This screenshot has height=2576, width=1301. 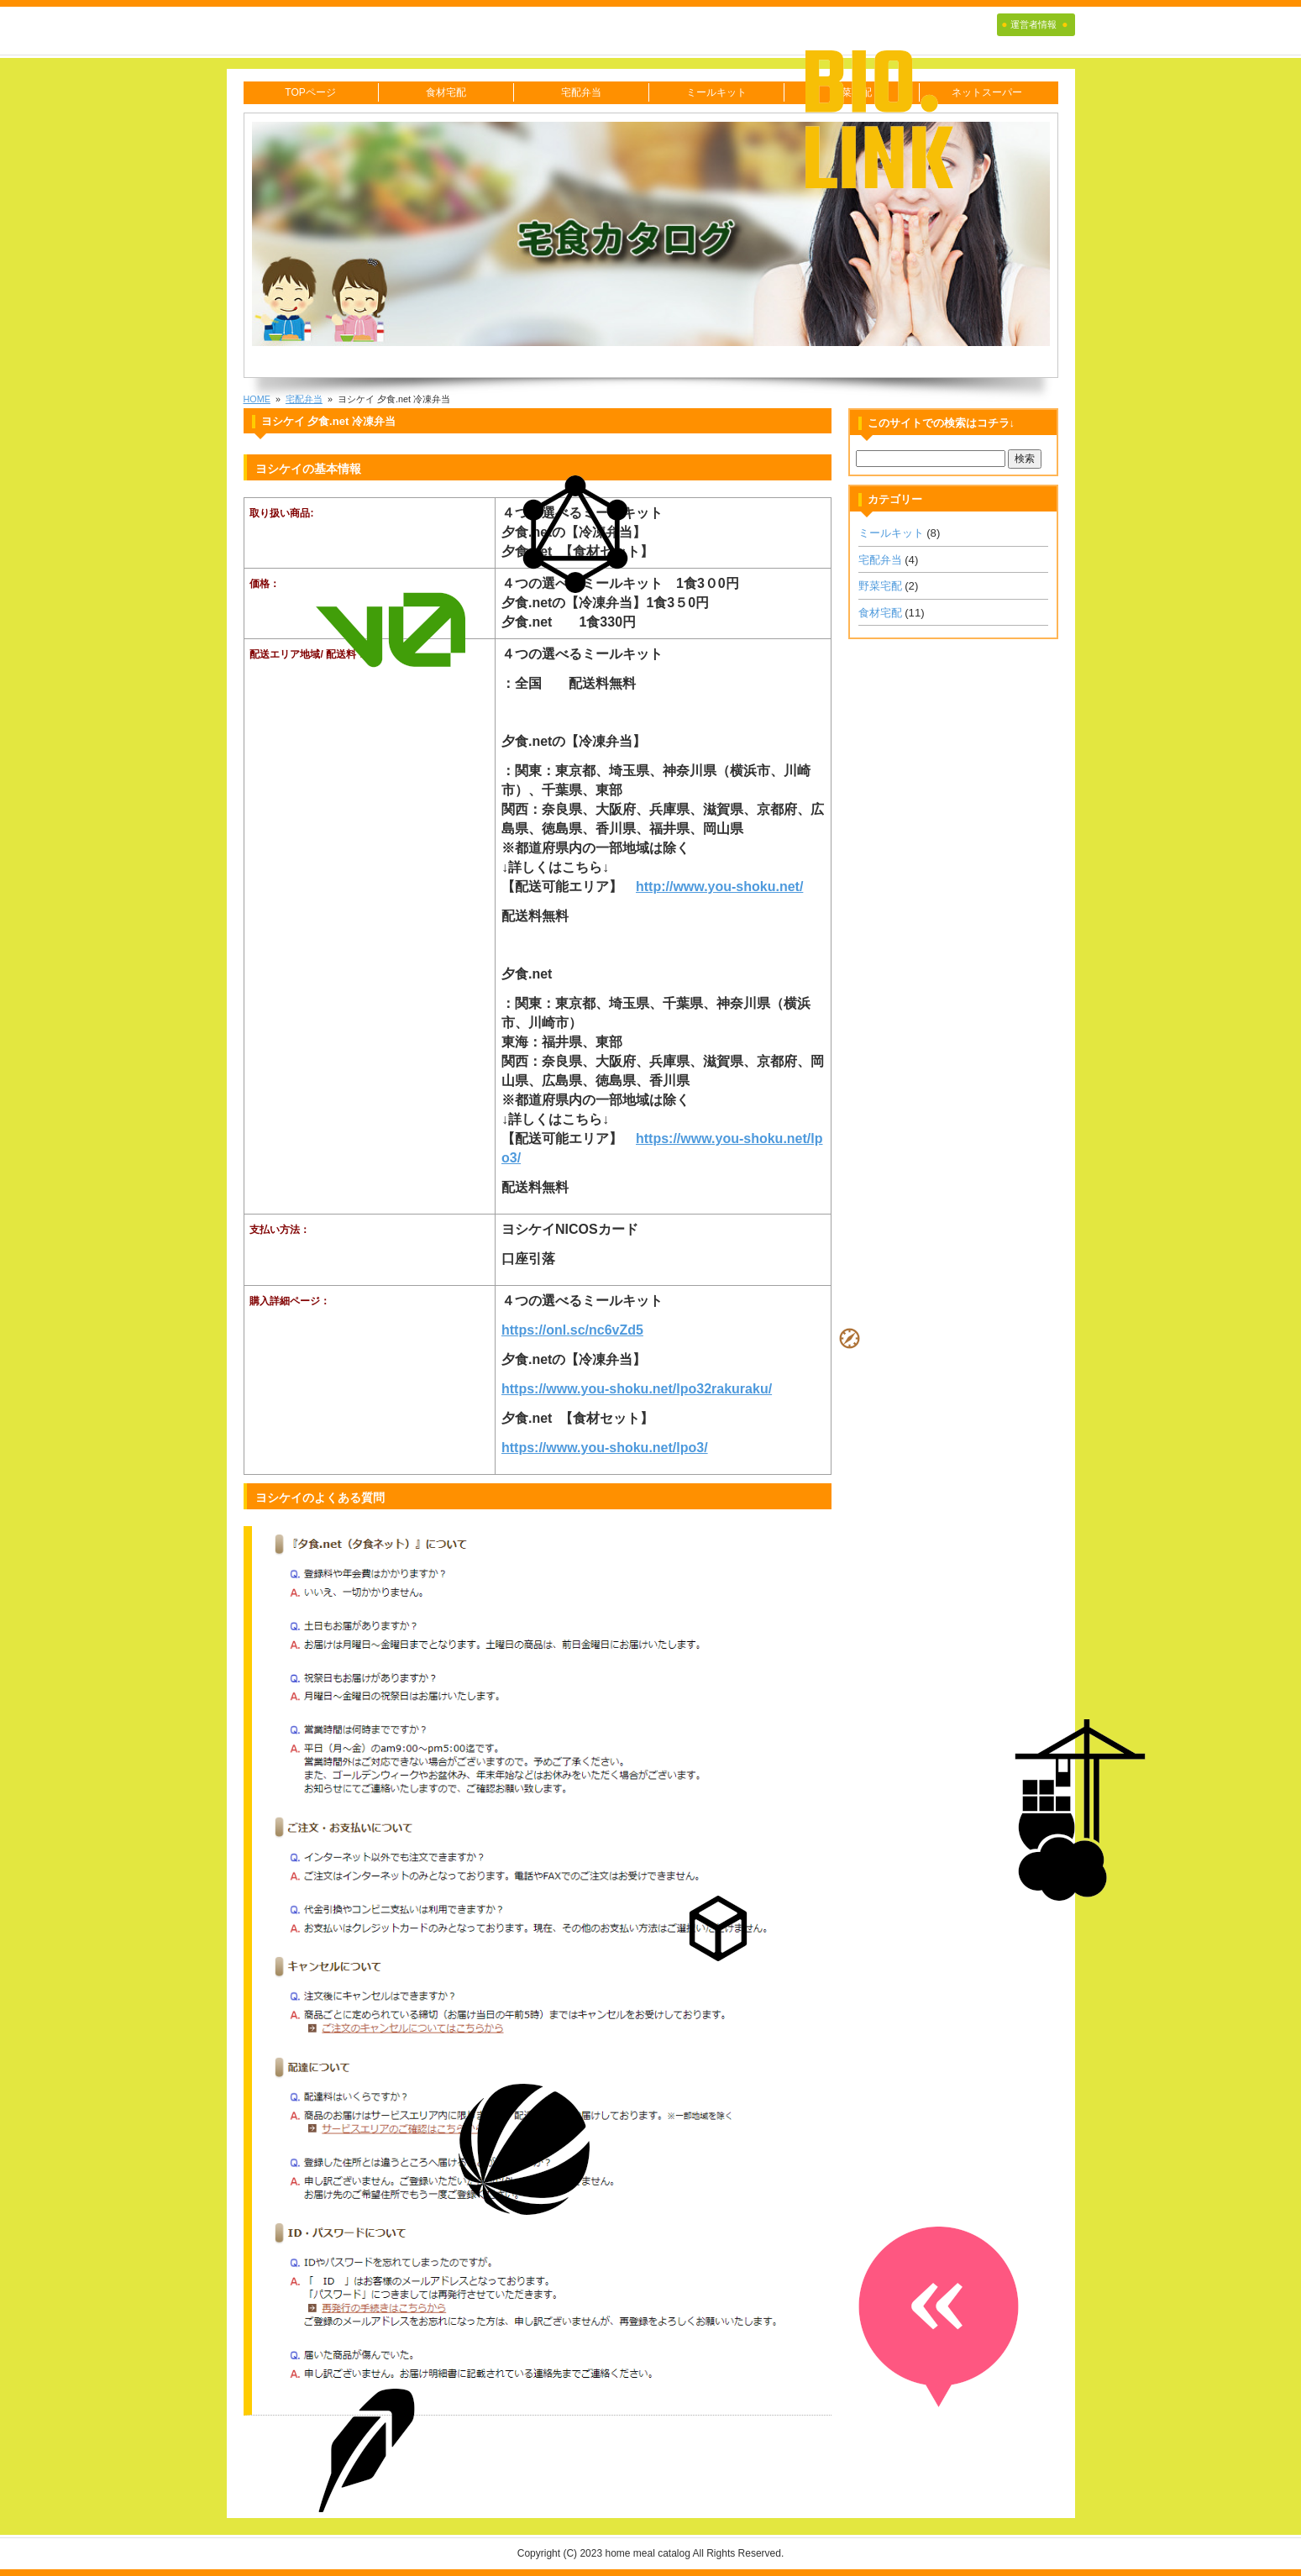 What do you see at coordinates (391, 630) in the screenshot?
I see `v0 by Vercel logo` at bounding box center [391, 630].